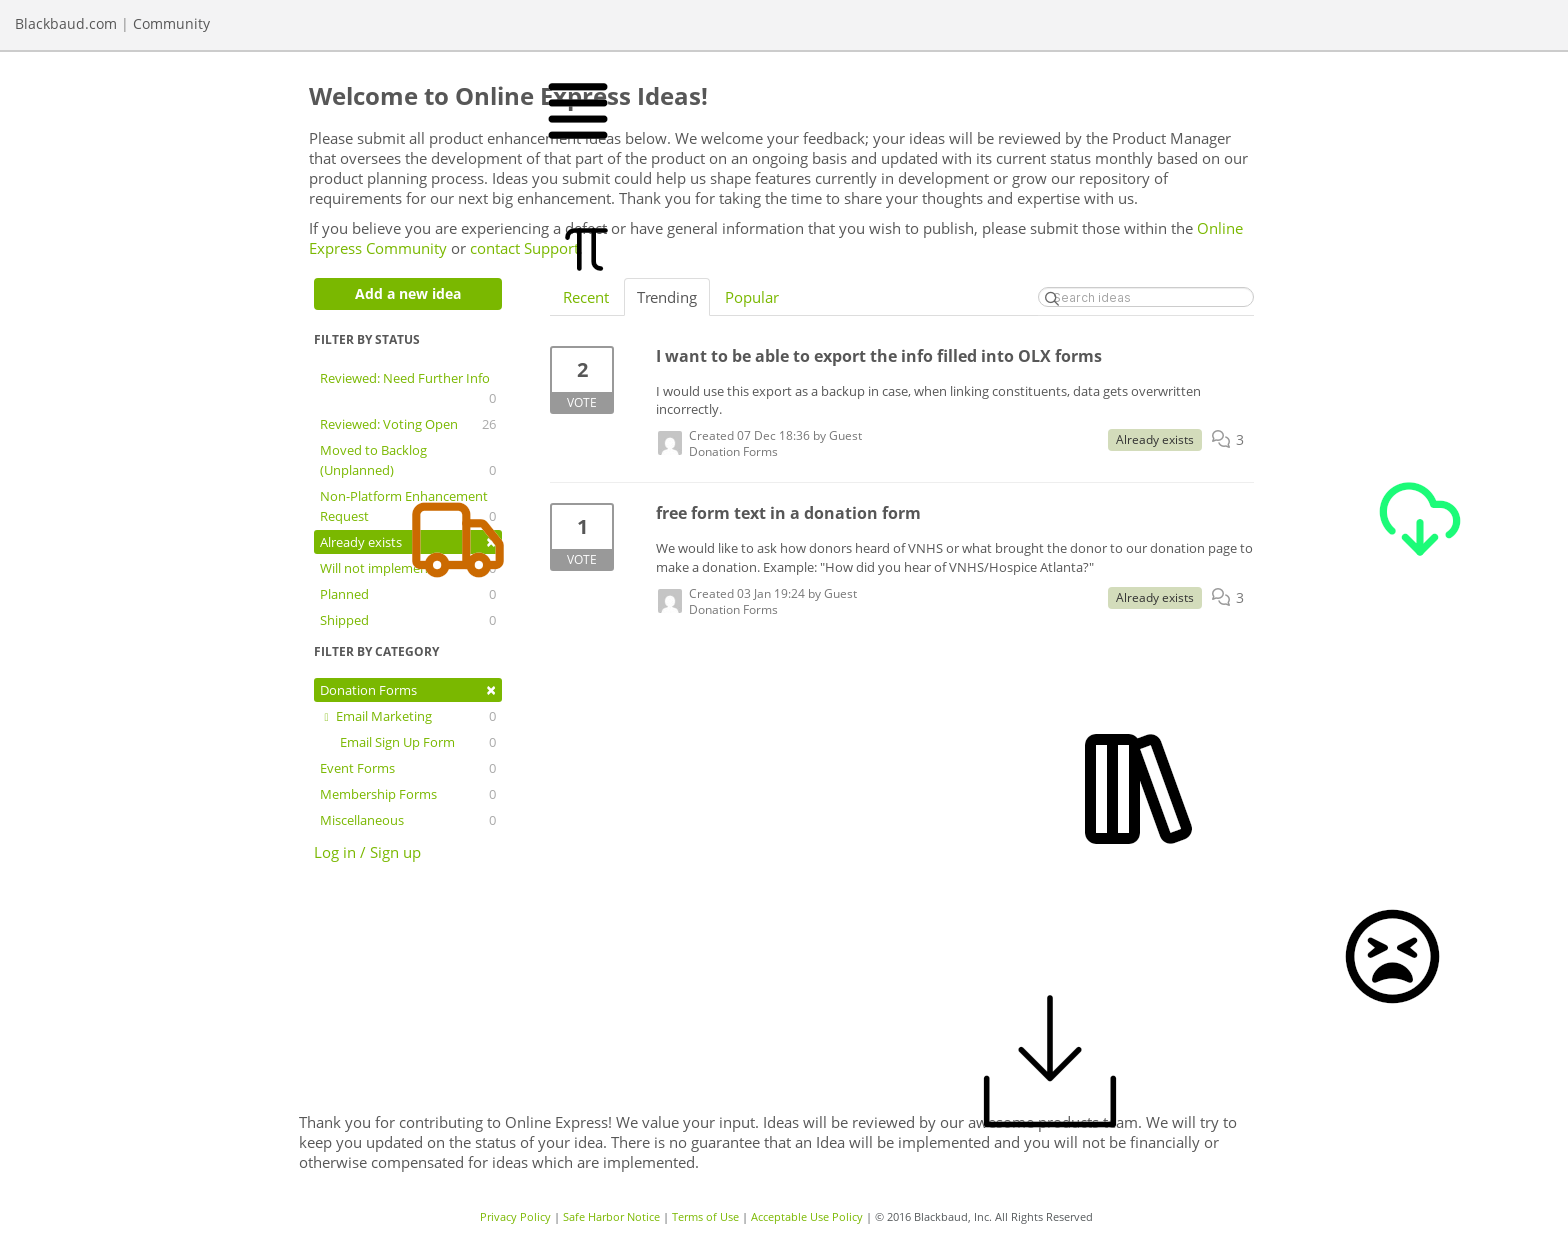  What do you see at coordinates (1140, 789) in the screenshot?
I see `access your library or collection` at bounding box center [1140, 789].